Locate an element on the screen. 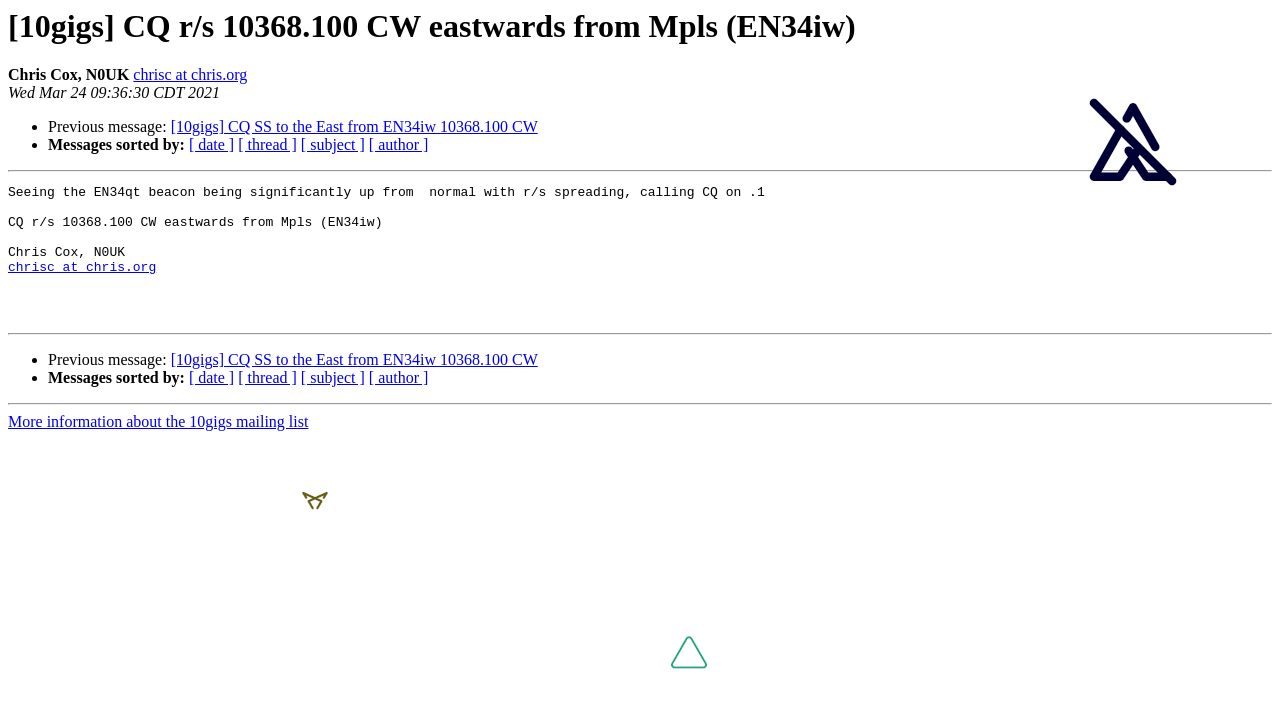 Image resolution: width=1280 pixels, height=720 pixels. indicates a warning or caution state is located at coordinates (689, 653).